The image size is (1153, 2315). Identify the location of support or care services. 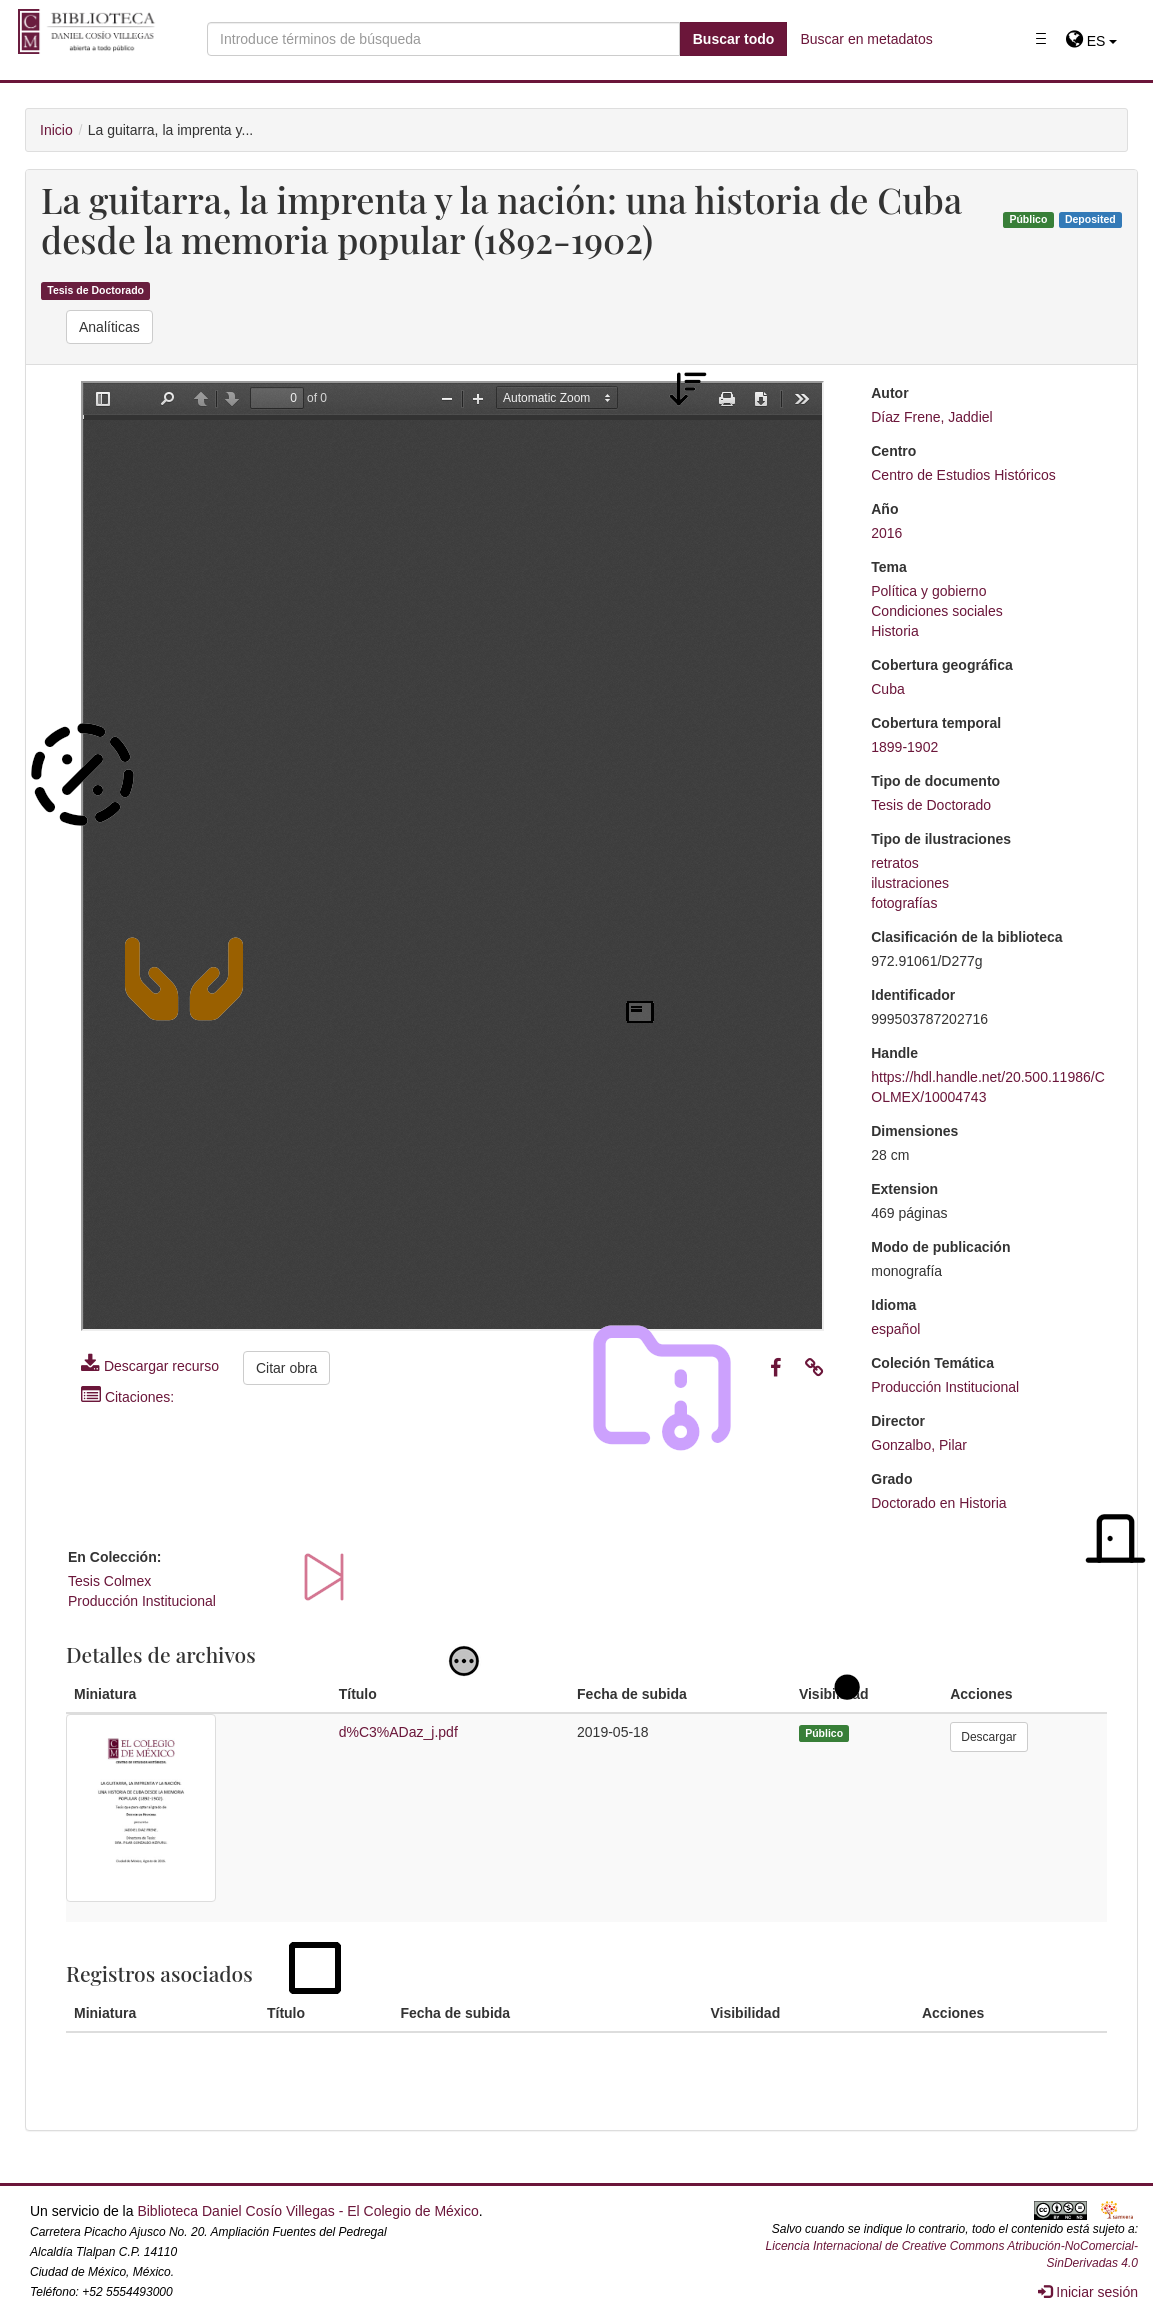
(184, 973).